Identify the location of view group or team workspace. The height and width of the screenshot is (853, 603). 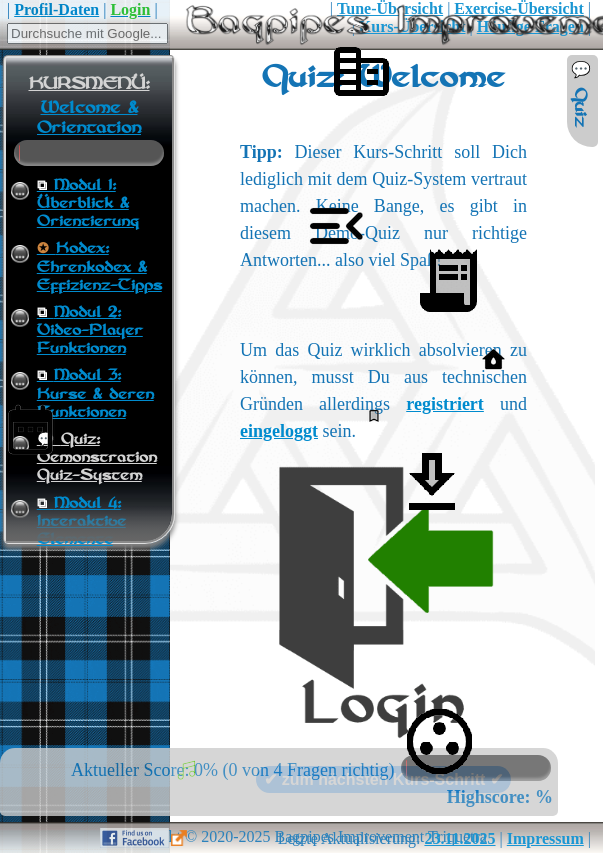
(439, 741).